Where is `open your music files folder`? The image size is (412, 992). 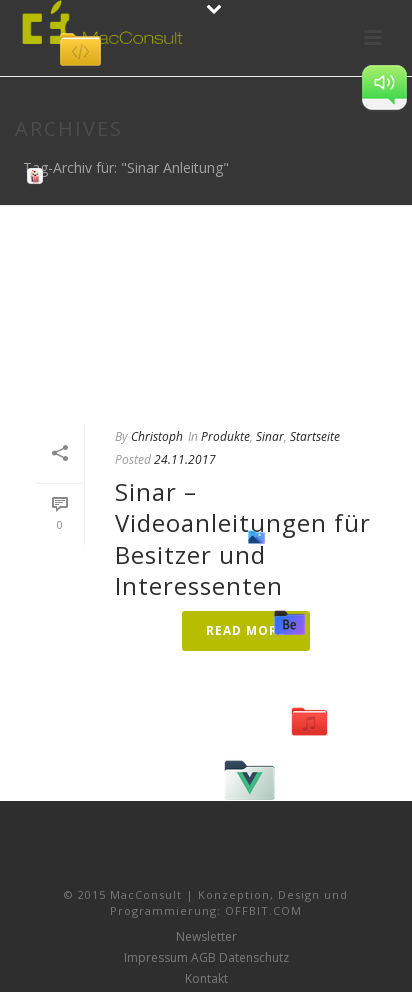 open your music files folder is located at coordinates (309, 721).